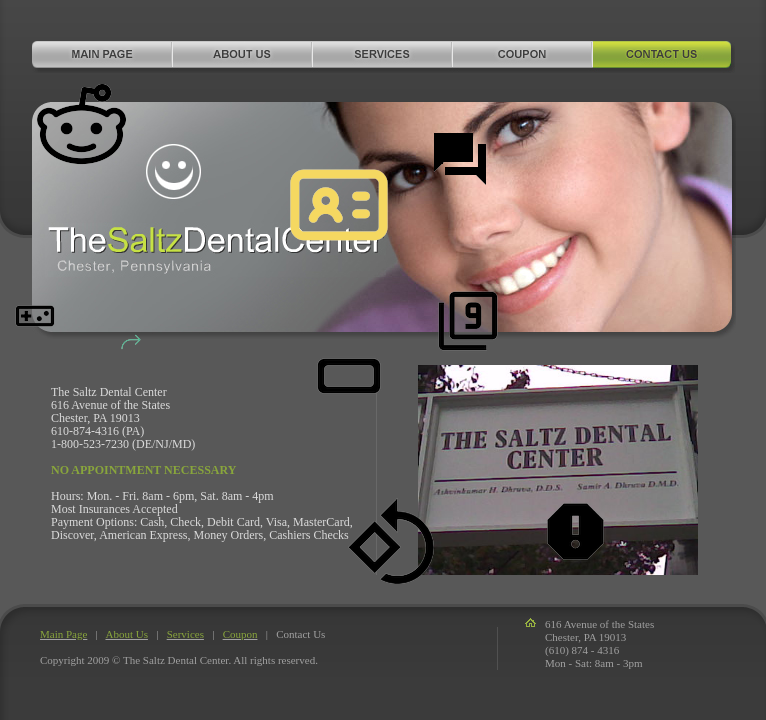 This screenshot has height=720, width=766. I want to click on open the Reddit app, so click(81, 128).